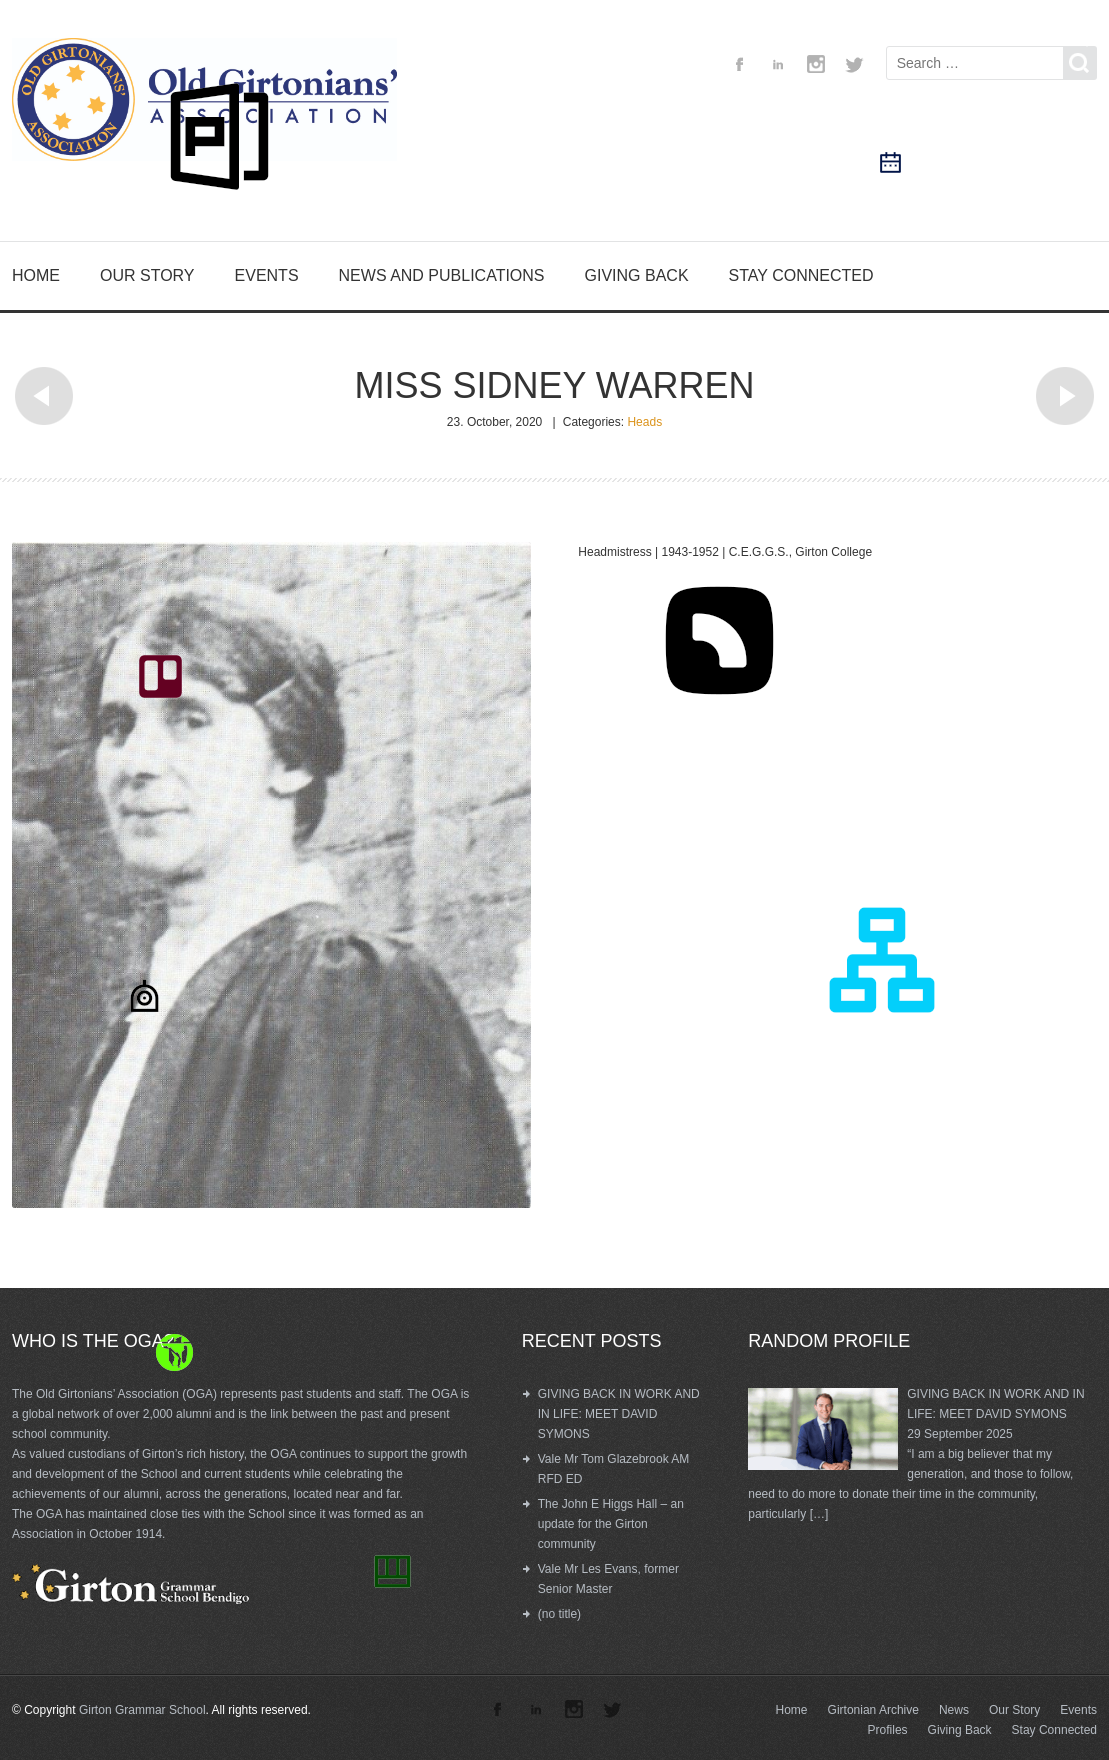 The width and height of the screenshot is (1109, 1760). Describe the element at coordinates (219, 136) in the screenshot. I see `open a PowerPoint presentation file` at that location.